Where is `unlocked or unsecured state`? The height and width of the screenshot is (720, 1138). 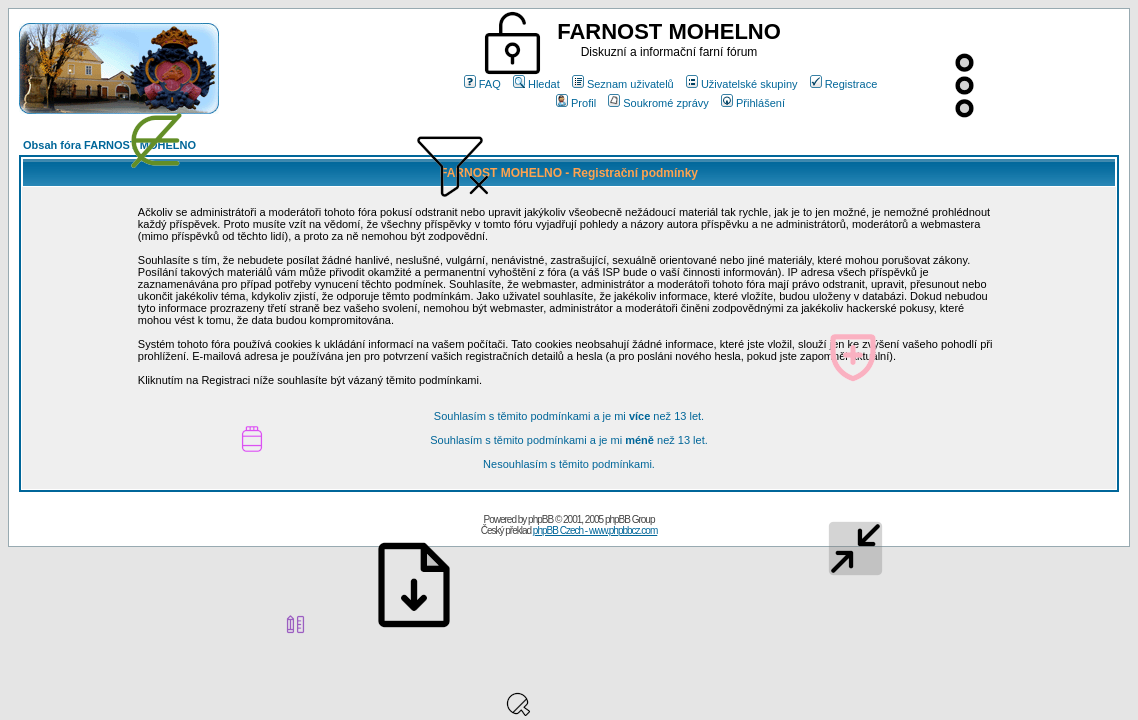 unlocked or unsecured state is located at coordinates (512, 46).